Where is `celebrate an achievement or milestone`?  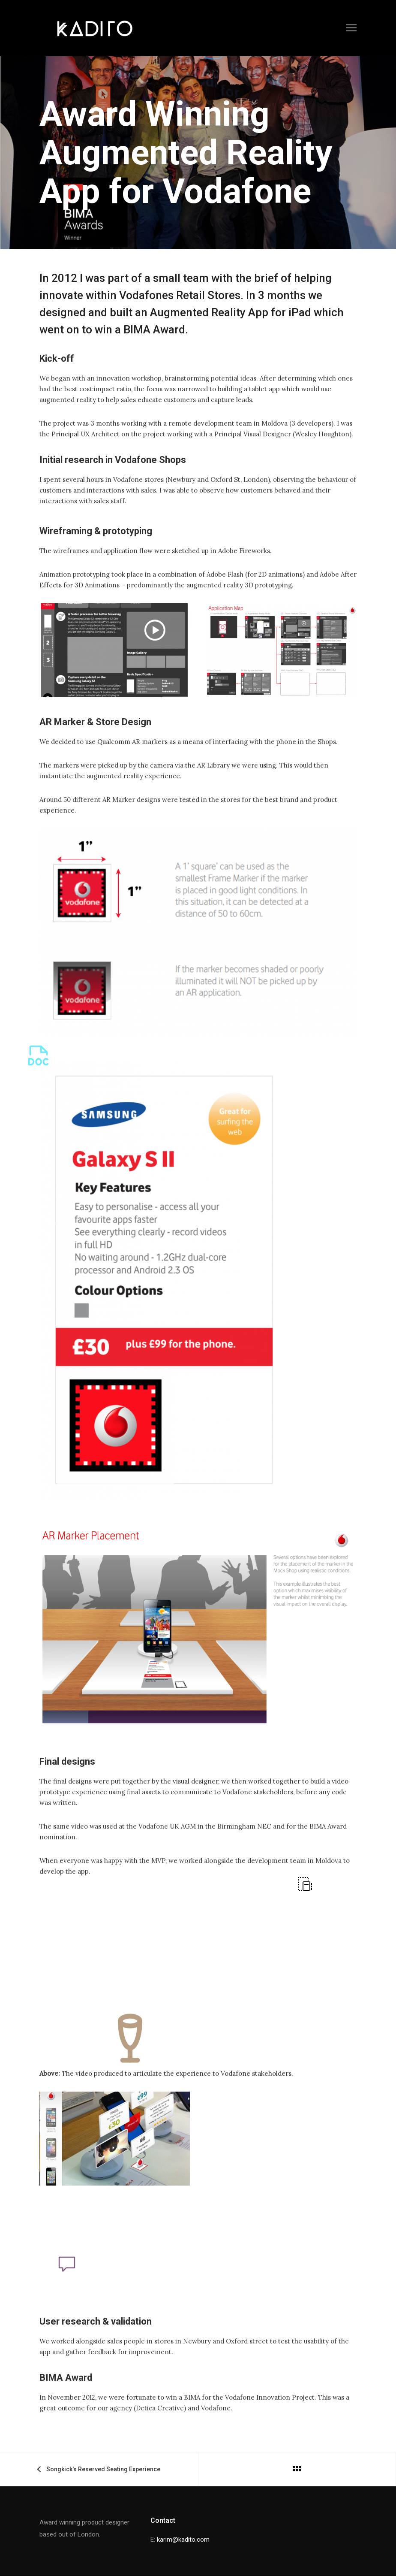
celebrate an achievement or milestone is located at coordinates (130, 2038).